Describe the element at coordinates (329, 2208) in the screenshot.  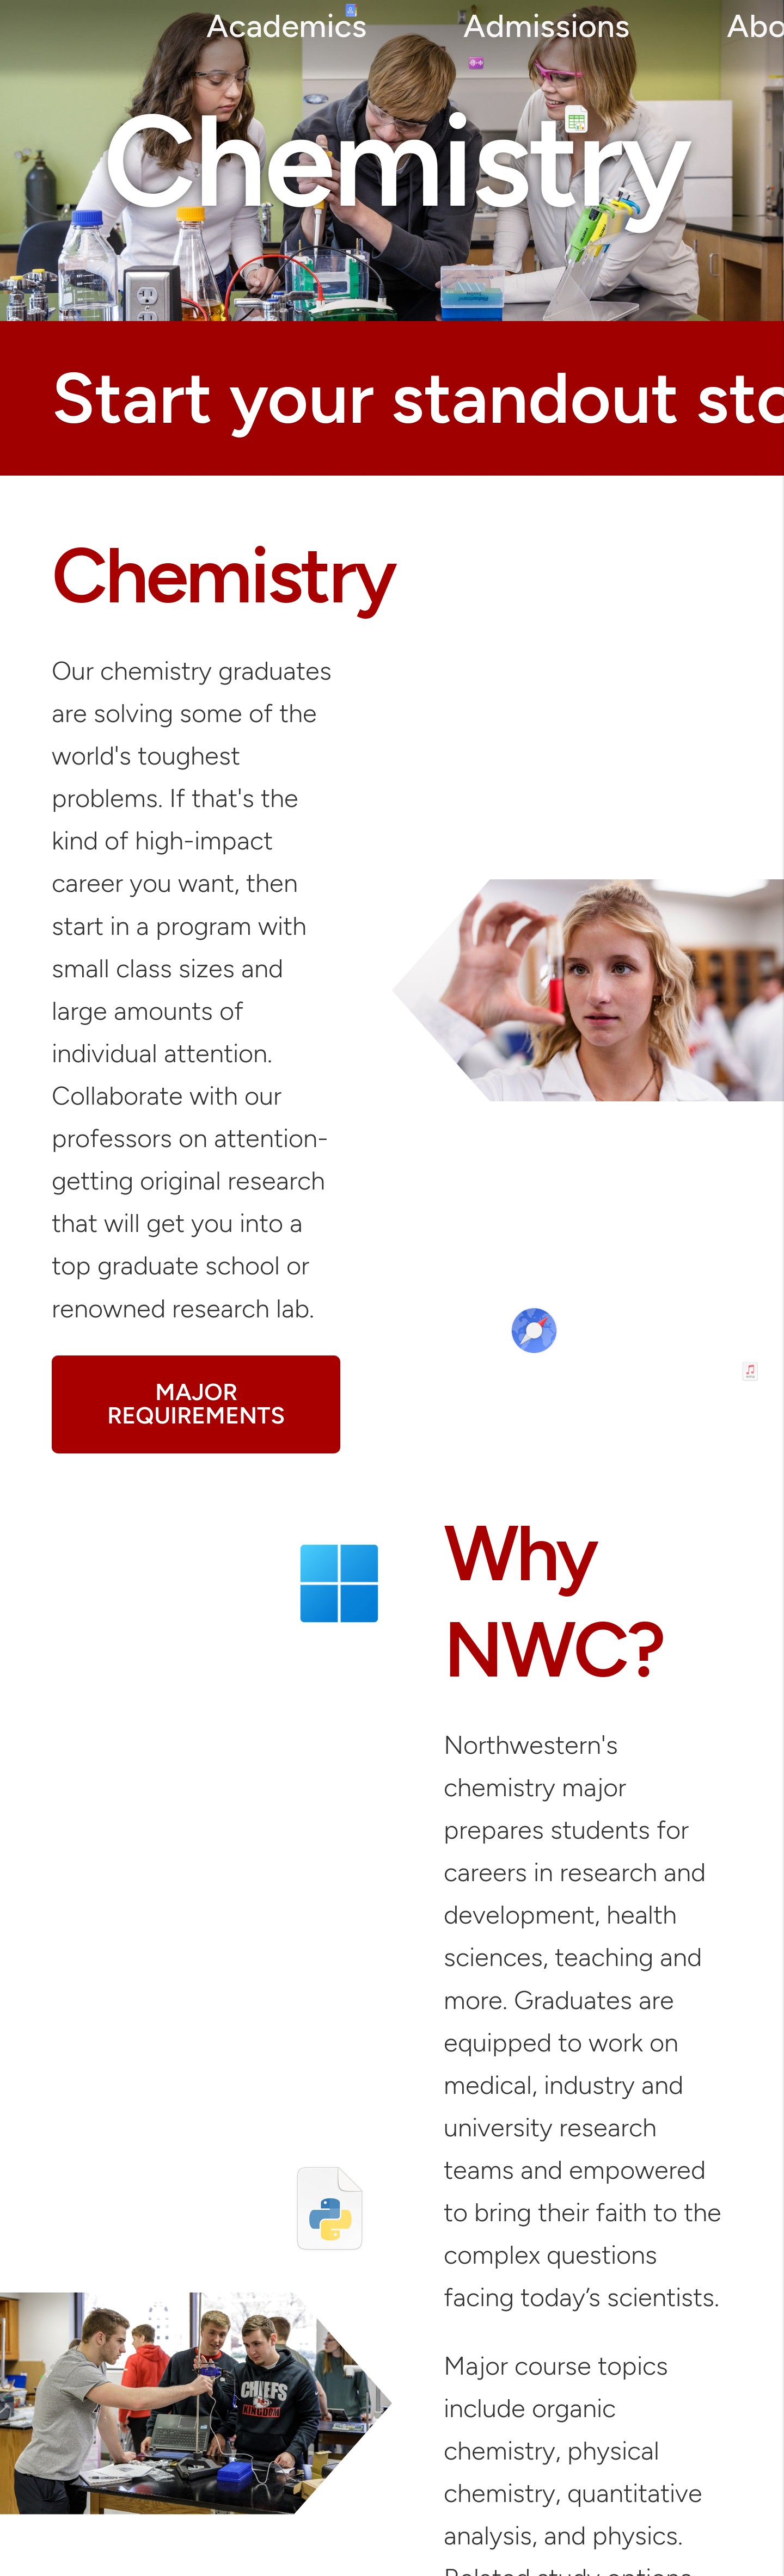
I see `a python source code file` at that location.